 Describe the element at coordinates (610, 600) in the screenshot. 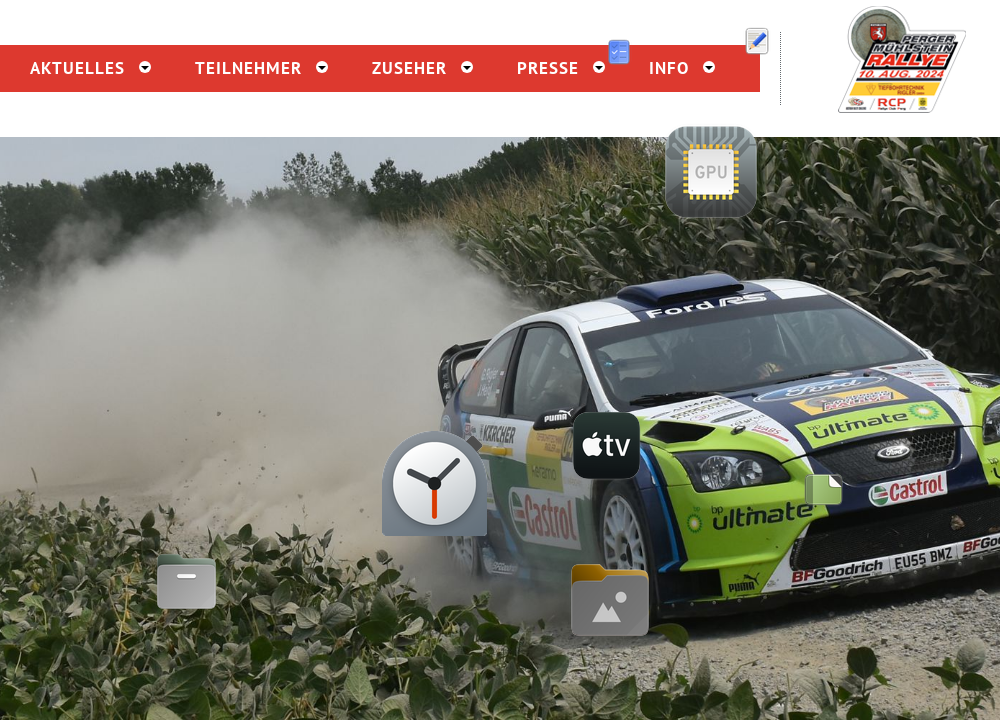

I see `open your pictures folder` at that location.